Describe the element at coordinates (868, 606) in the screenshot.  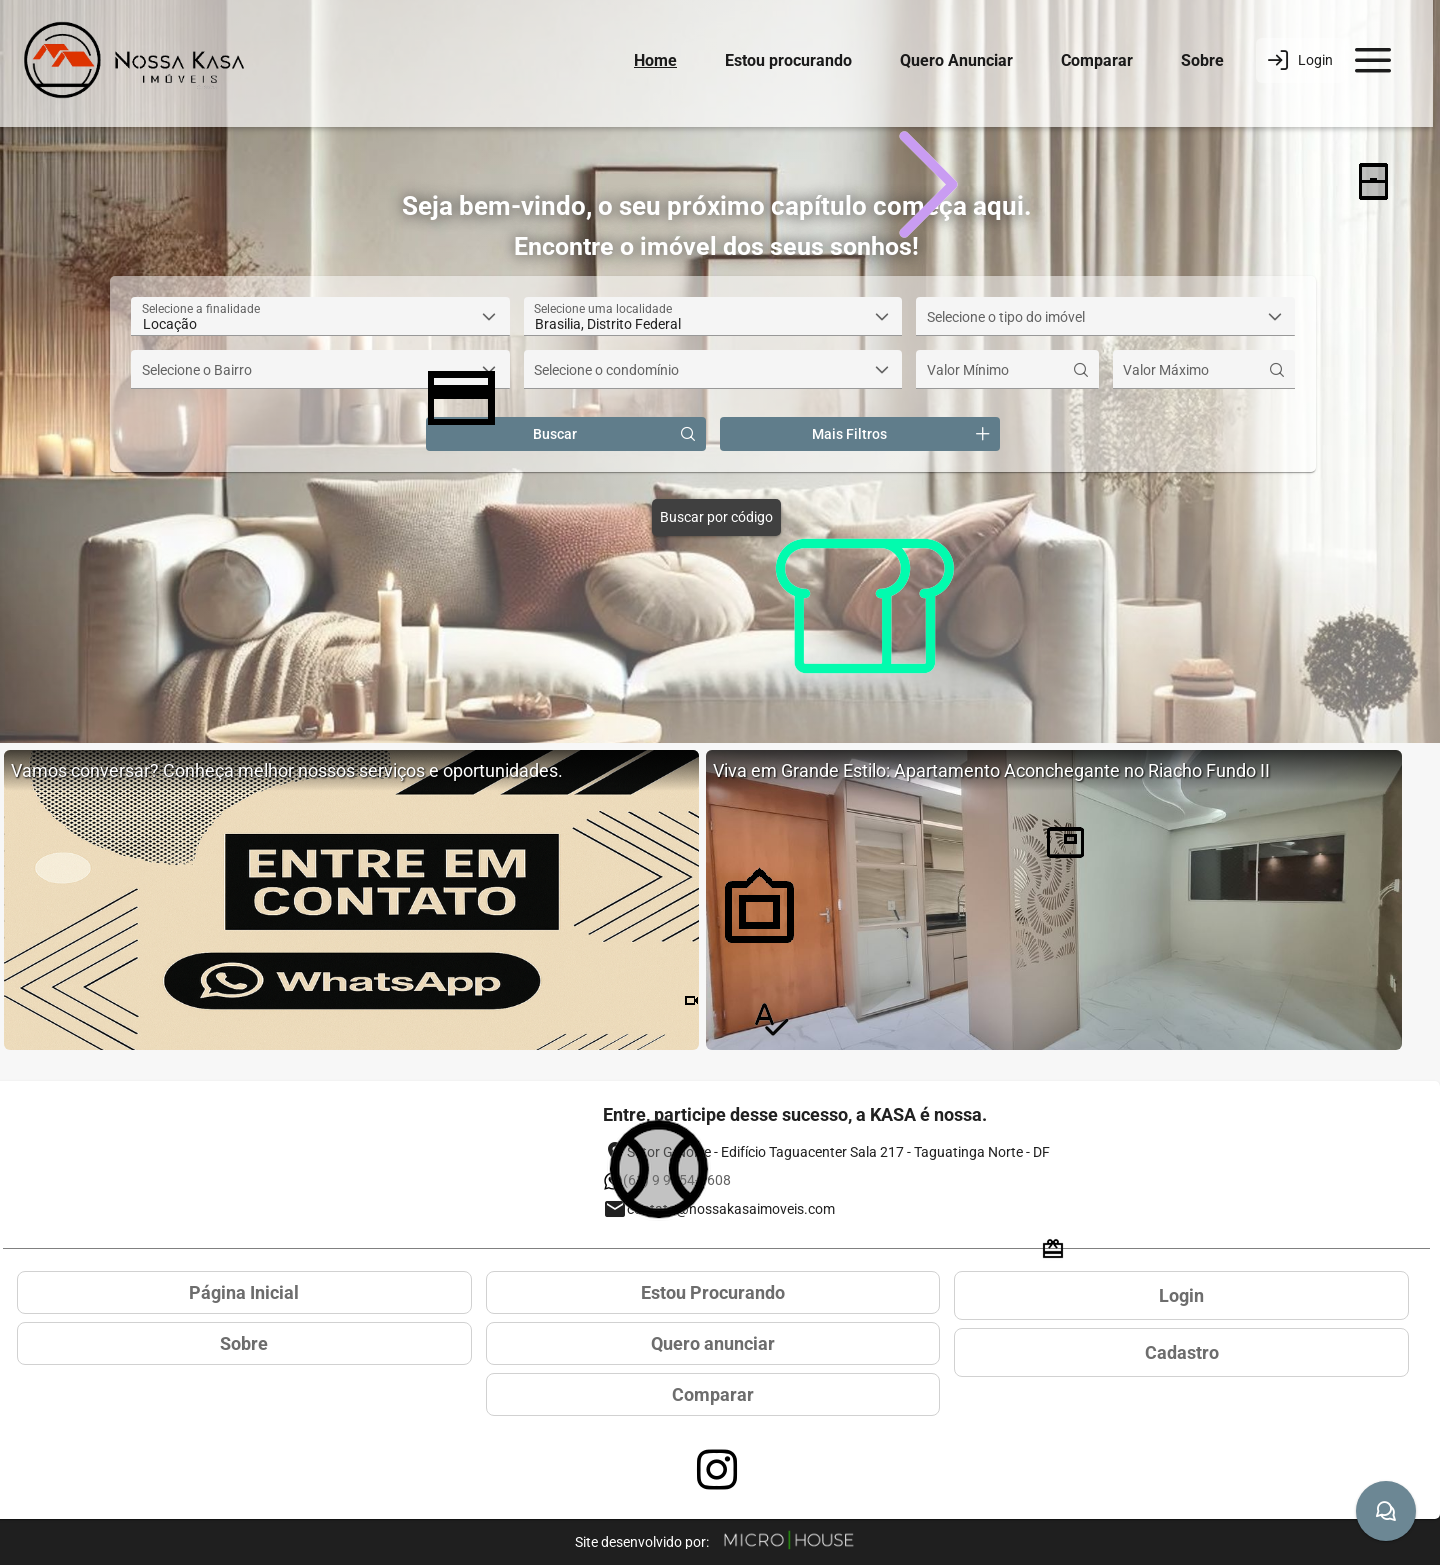
I see `browse bakery or bread products` at that location.